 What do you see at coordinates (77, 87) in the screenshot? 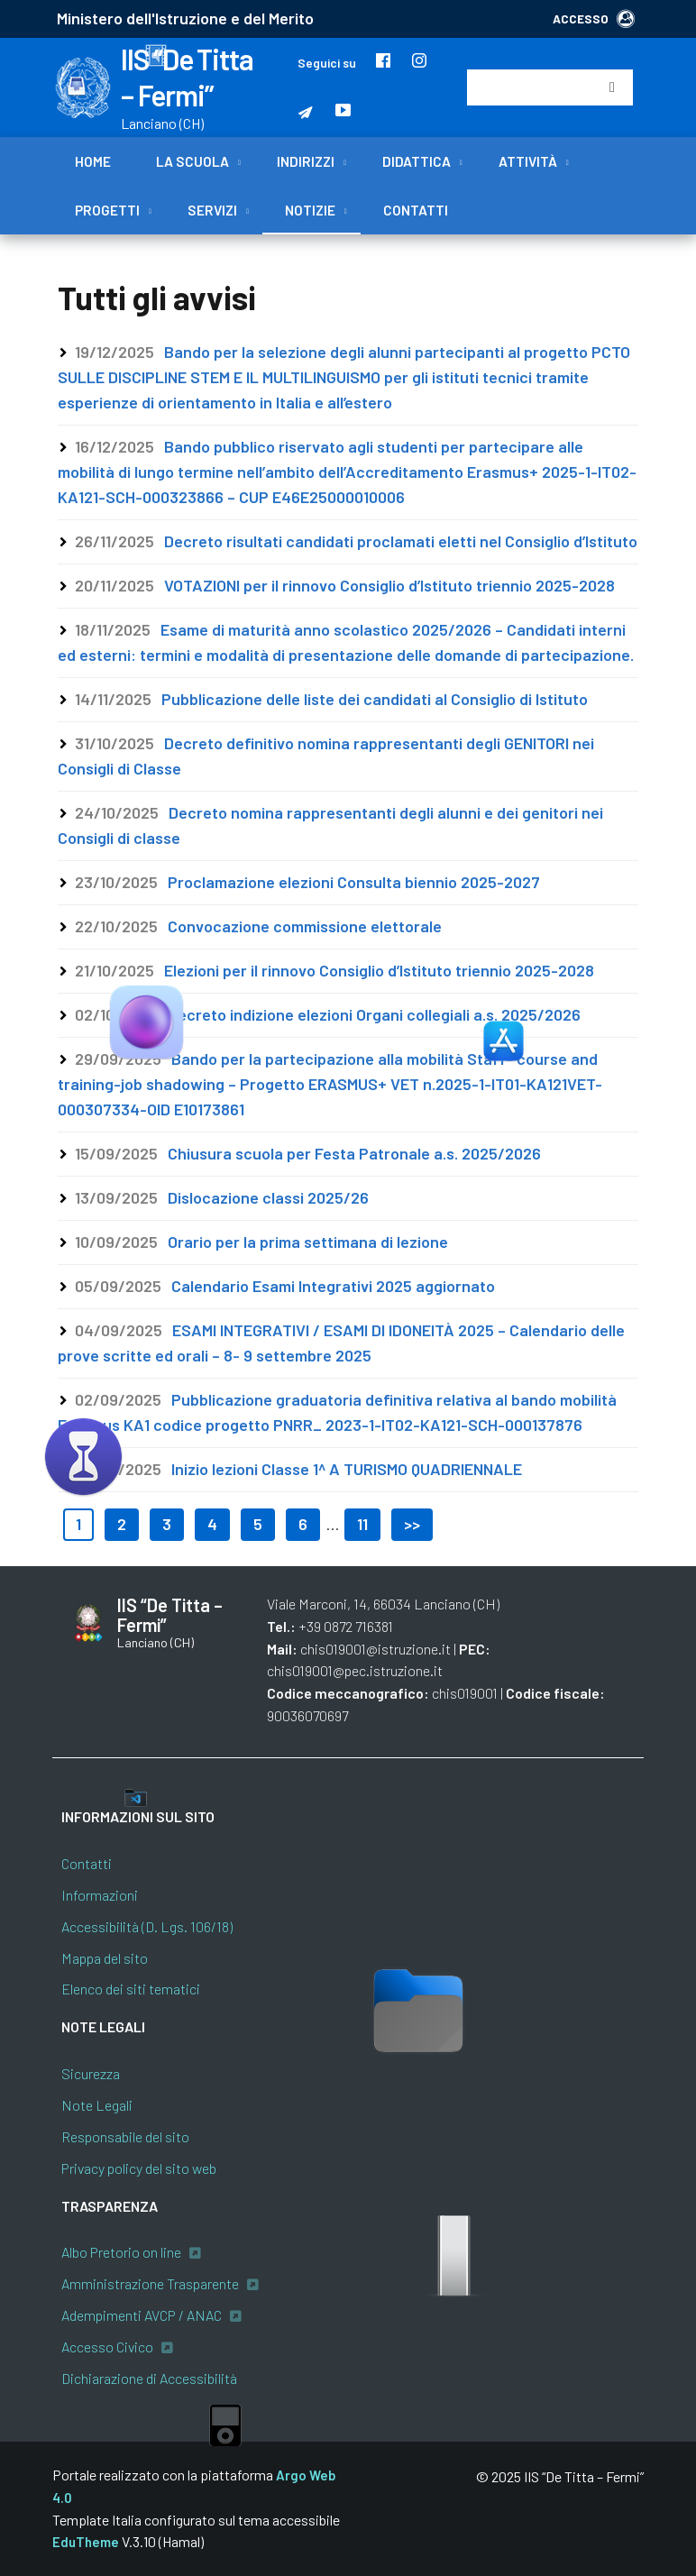
I see `access your email inbox` at bounding box center [77, 87].